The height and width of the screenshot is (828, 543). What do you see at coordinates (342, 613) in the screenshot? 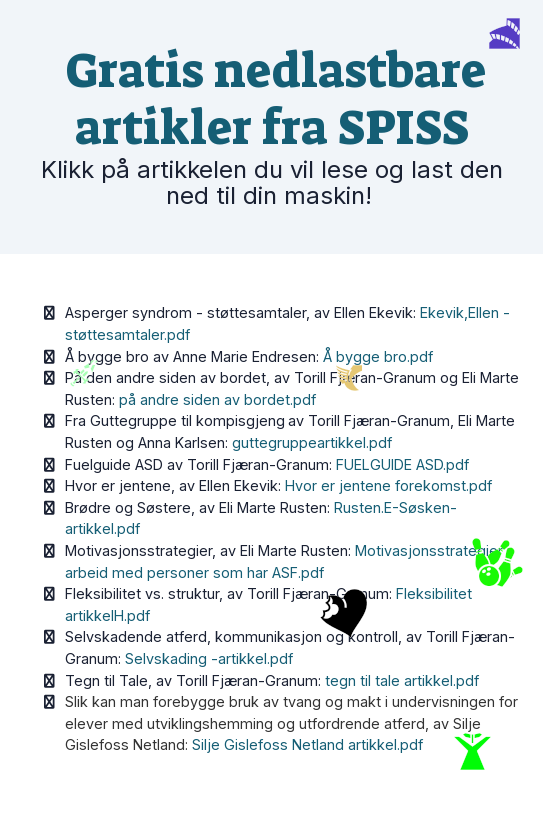
I see `indicates damage or health loss in a game` at bounding box center [342, 613].